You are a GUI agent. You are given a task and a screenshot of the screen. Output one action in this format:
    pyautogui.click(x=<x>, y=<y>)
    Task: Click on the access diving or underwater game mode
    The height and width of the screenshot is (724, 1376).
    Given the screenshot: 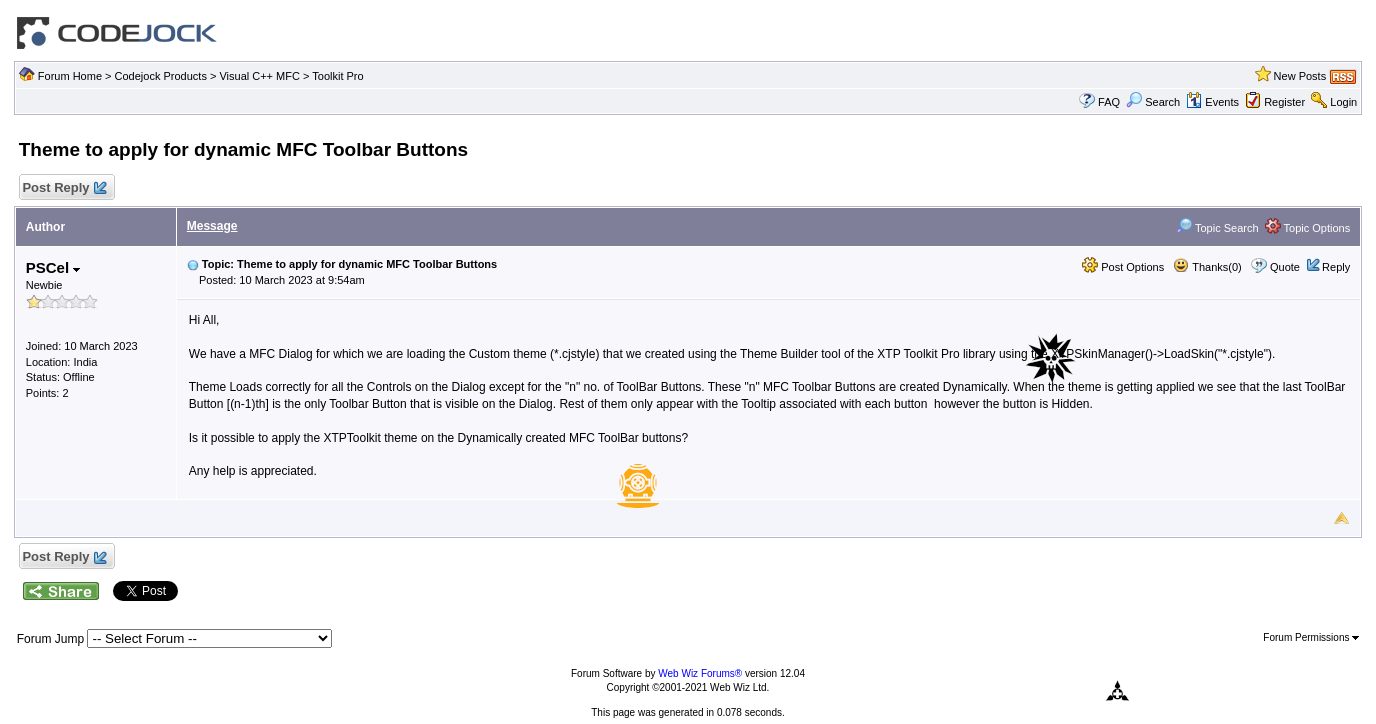 What is the action you would take?
    pyautogui.click(x=638, y=486)
    